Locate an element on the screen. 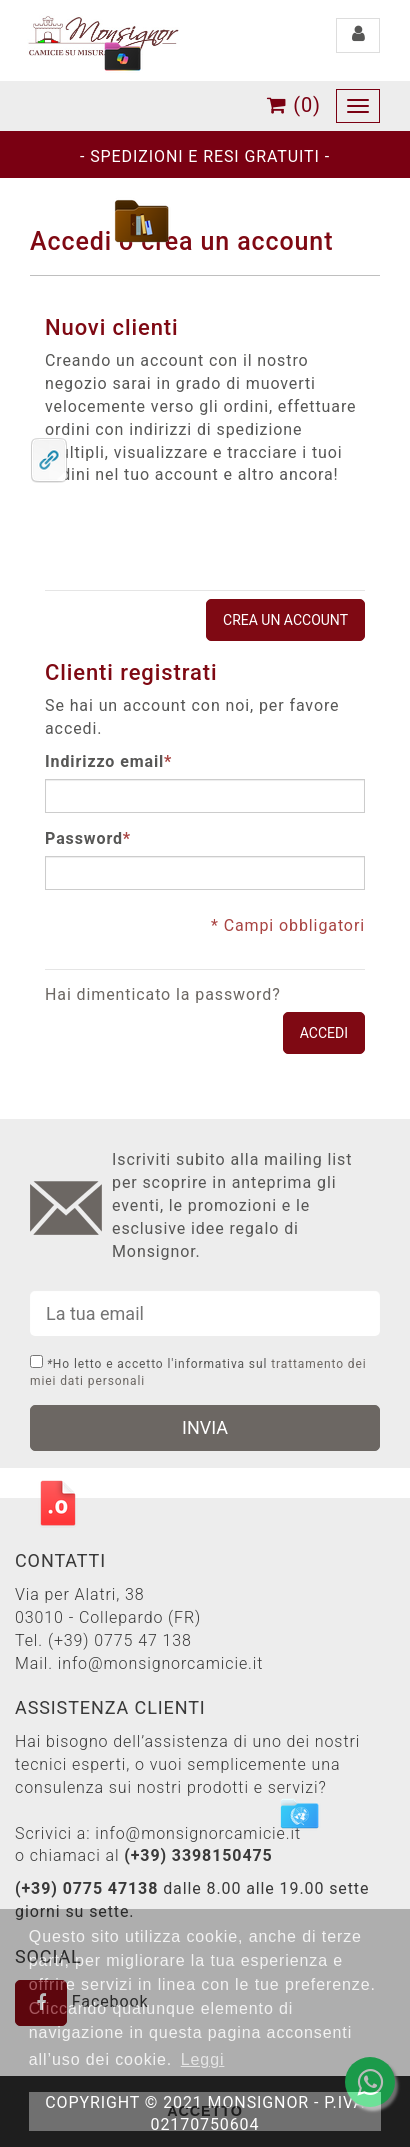  object file type indicator is located at coordinates (58, 1504).